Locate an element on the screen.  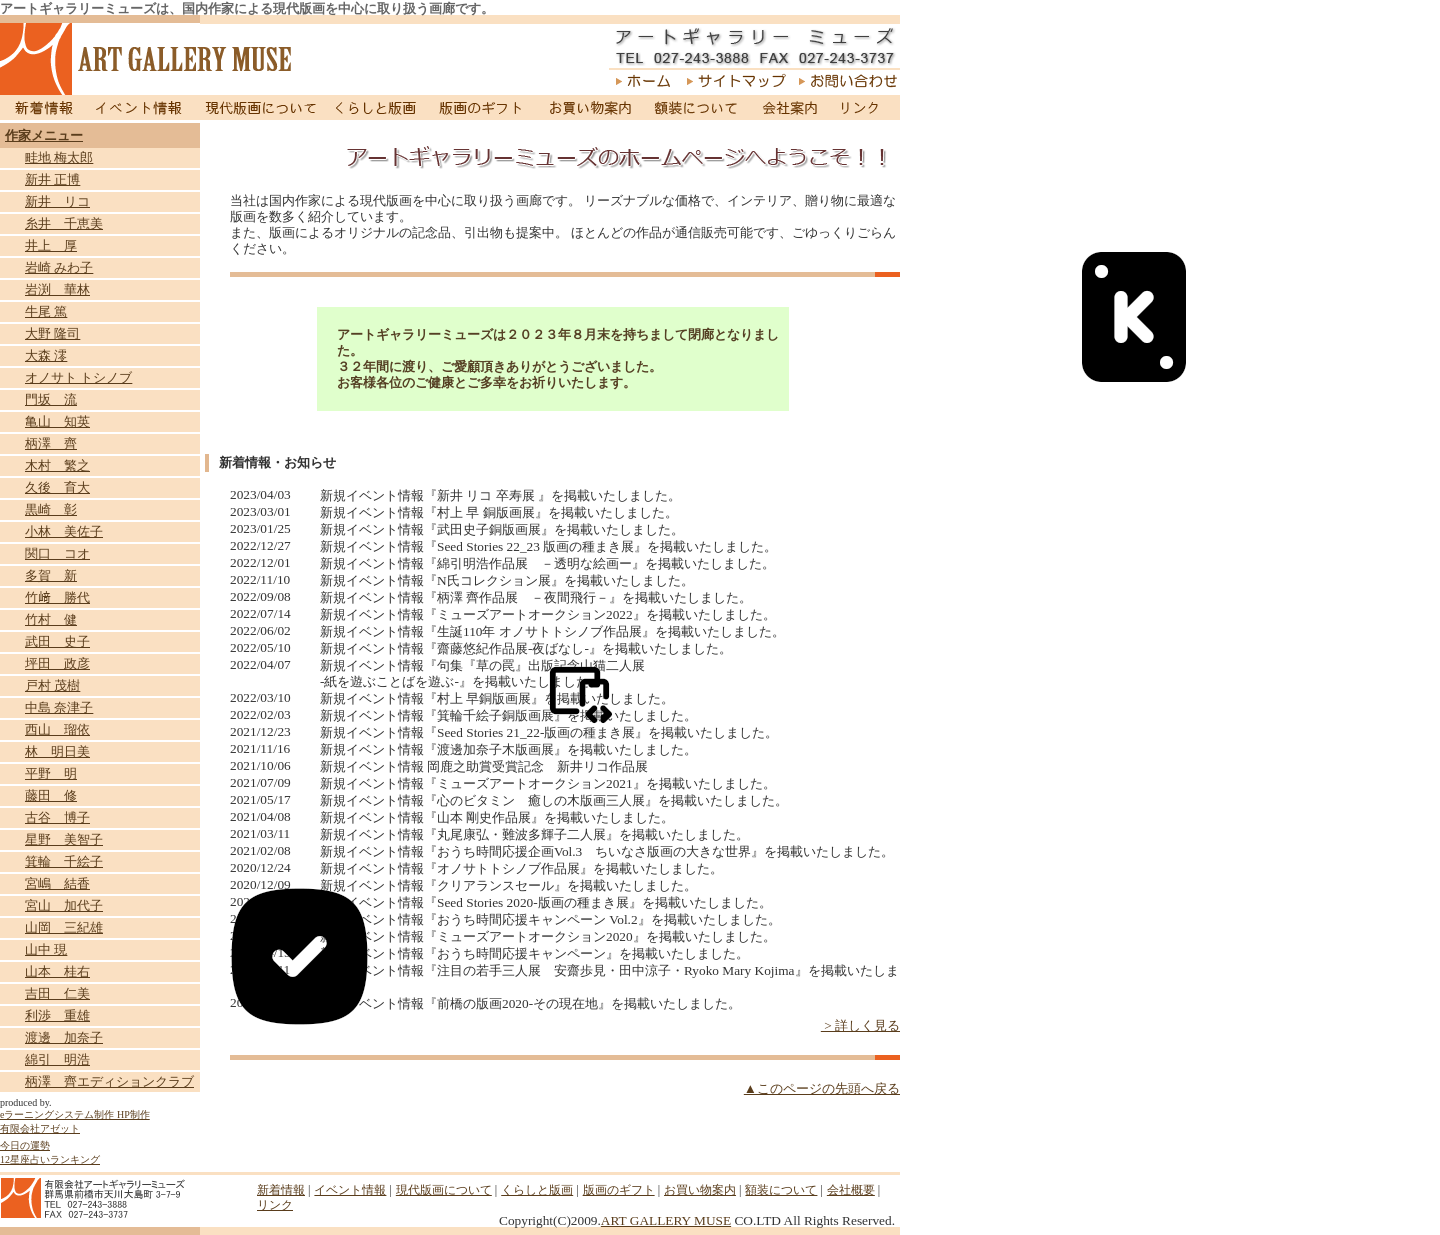
king playing card in a card game app is located at coordinates (1134, 317).